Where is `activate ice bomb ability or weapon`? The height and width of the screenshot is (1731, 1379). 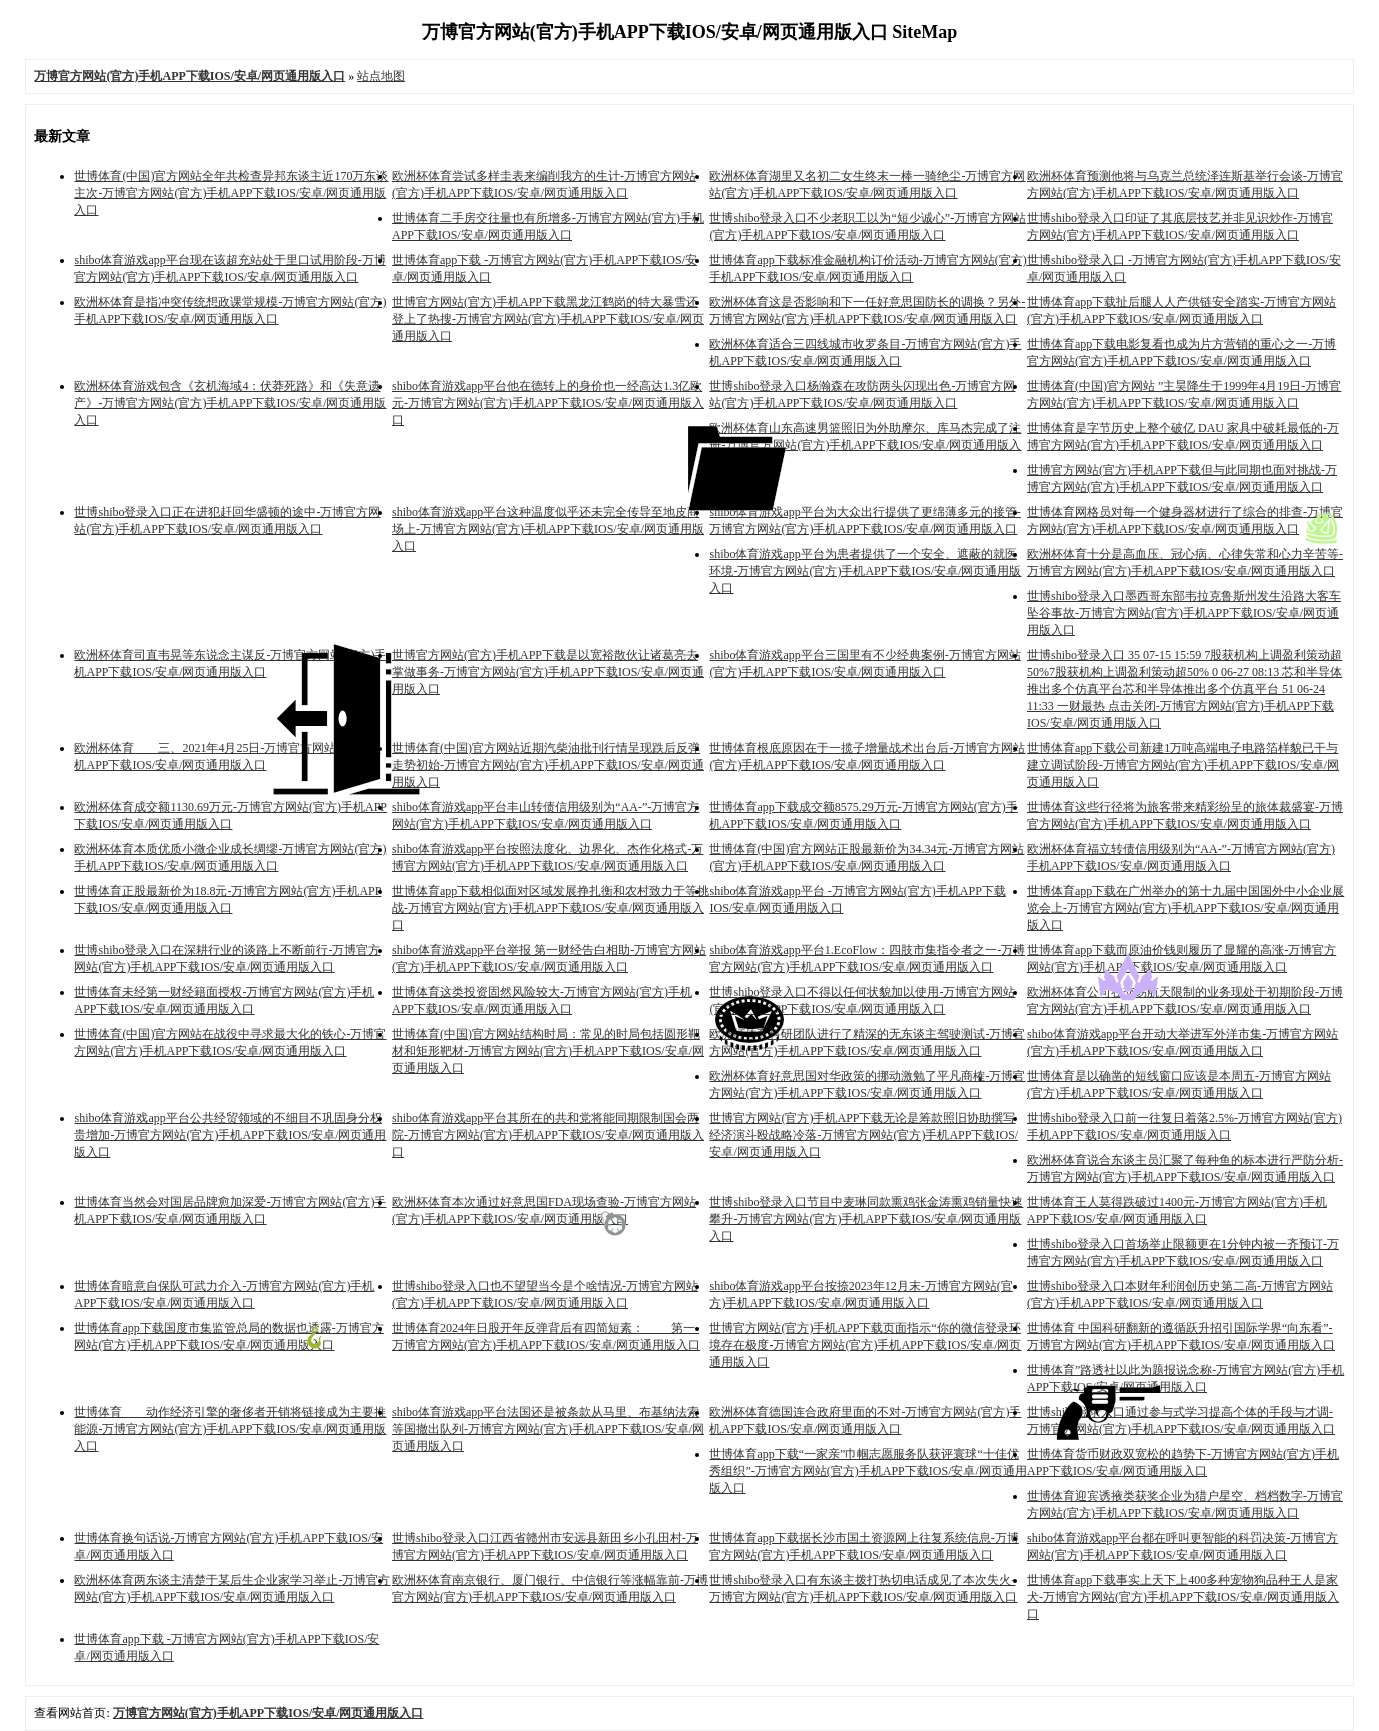 activate ice bomb ability or weapon is located at coordinates (613, 1223).